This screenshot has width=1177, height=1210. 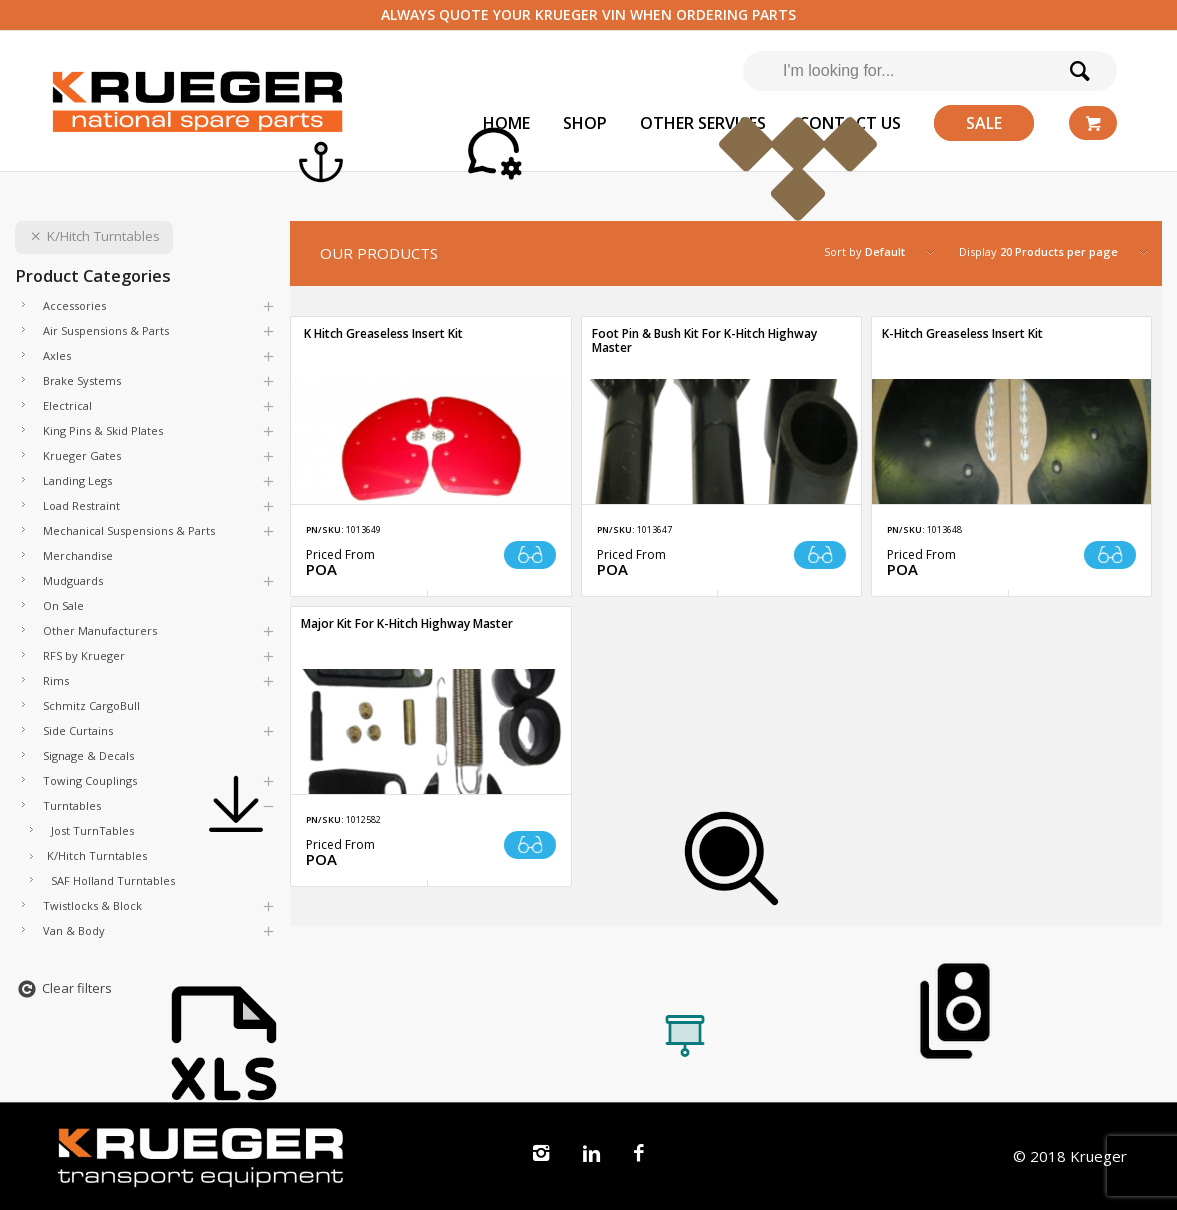 What do you see at coordinates (236, 805) in the screenshot?
I see `download a file` at bounding box center [236, 805].